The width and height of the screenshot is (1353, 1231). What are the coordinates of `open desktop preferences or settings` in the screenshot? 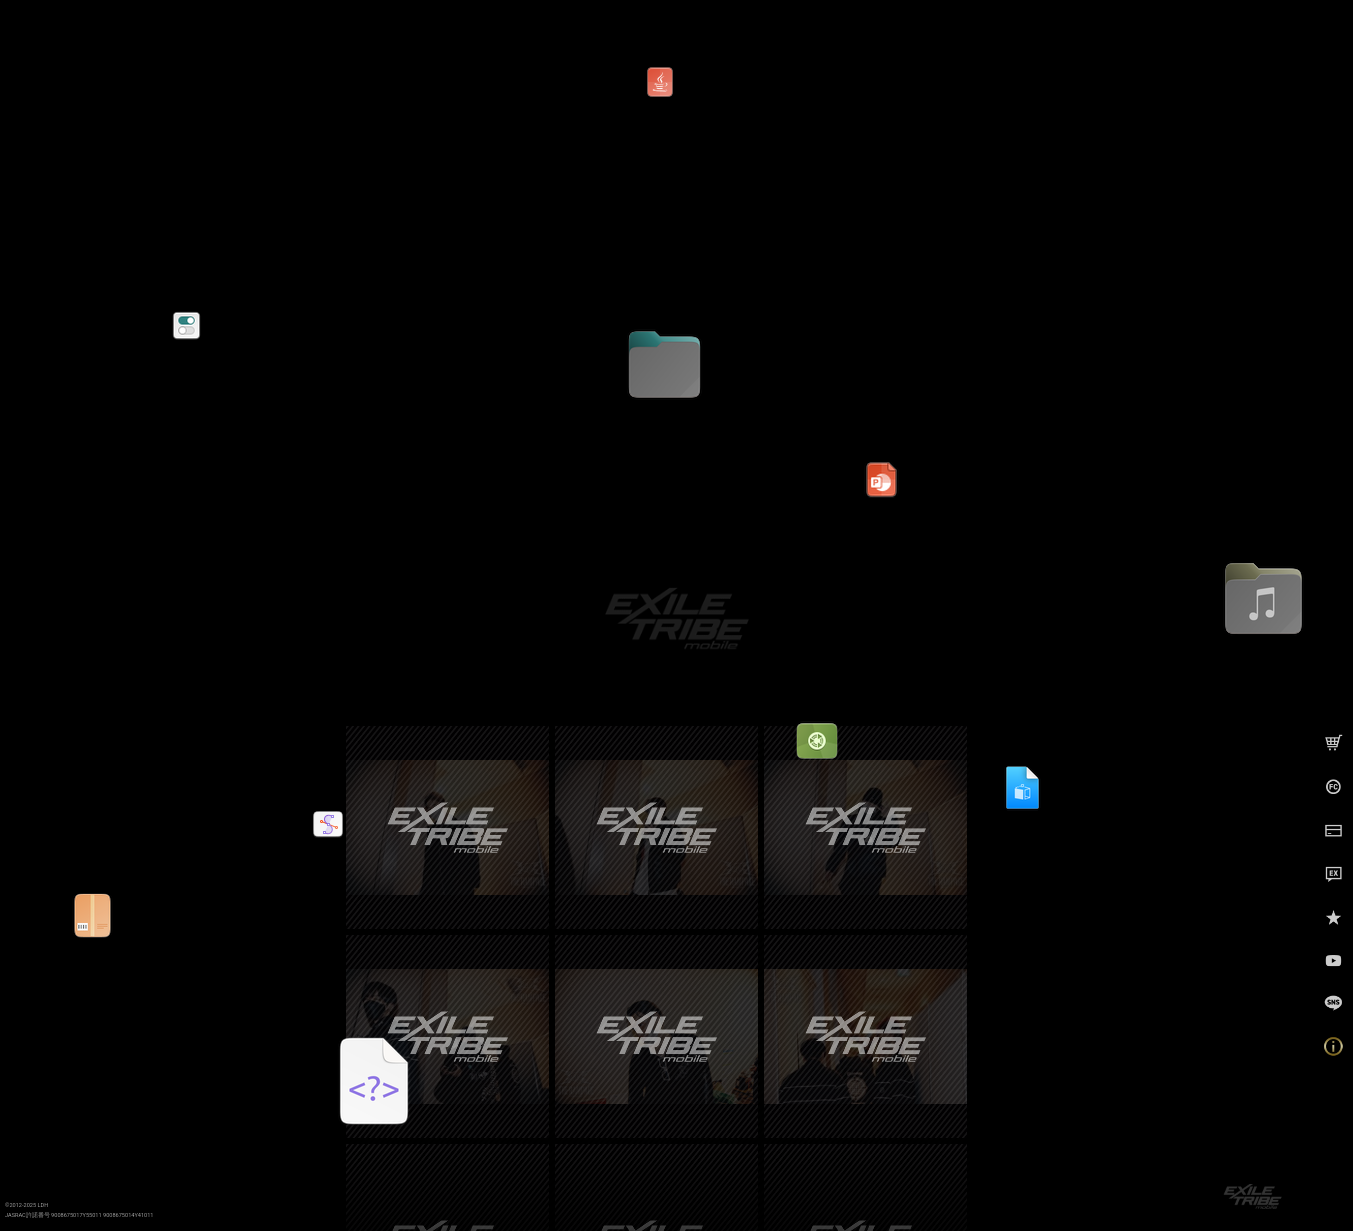 It's located at (186, 325).